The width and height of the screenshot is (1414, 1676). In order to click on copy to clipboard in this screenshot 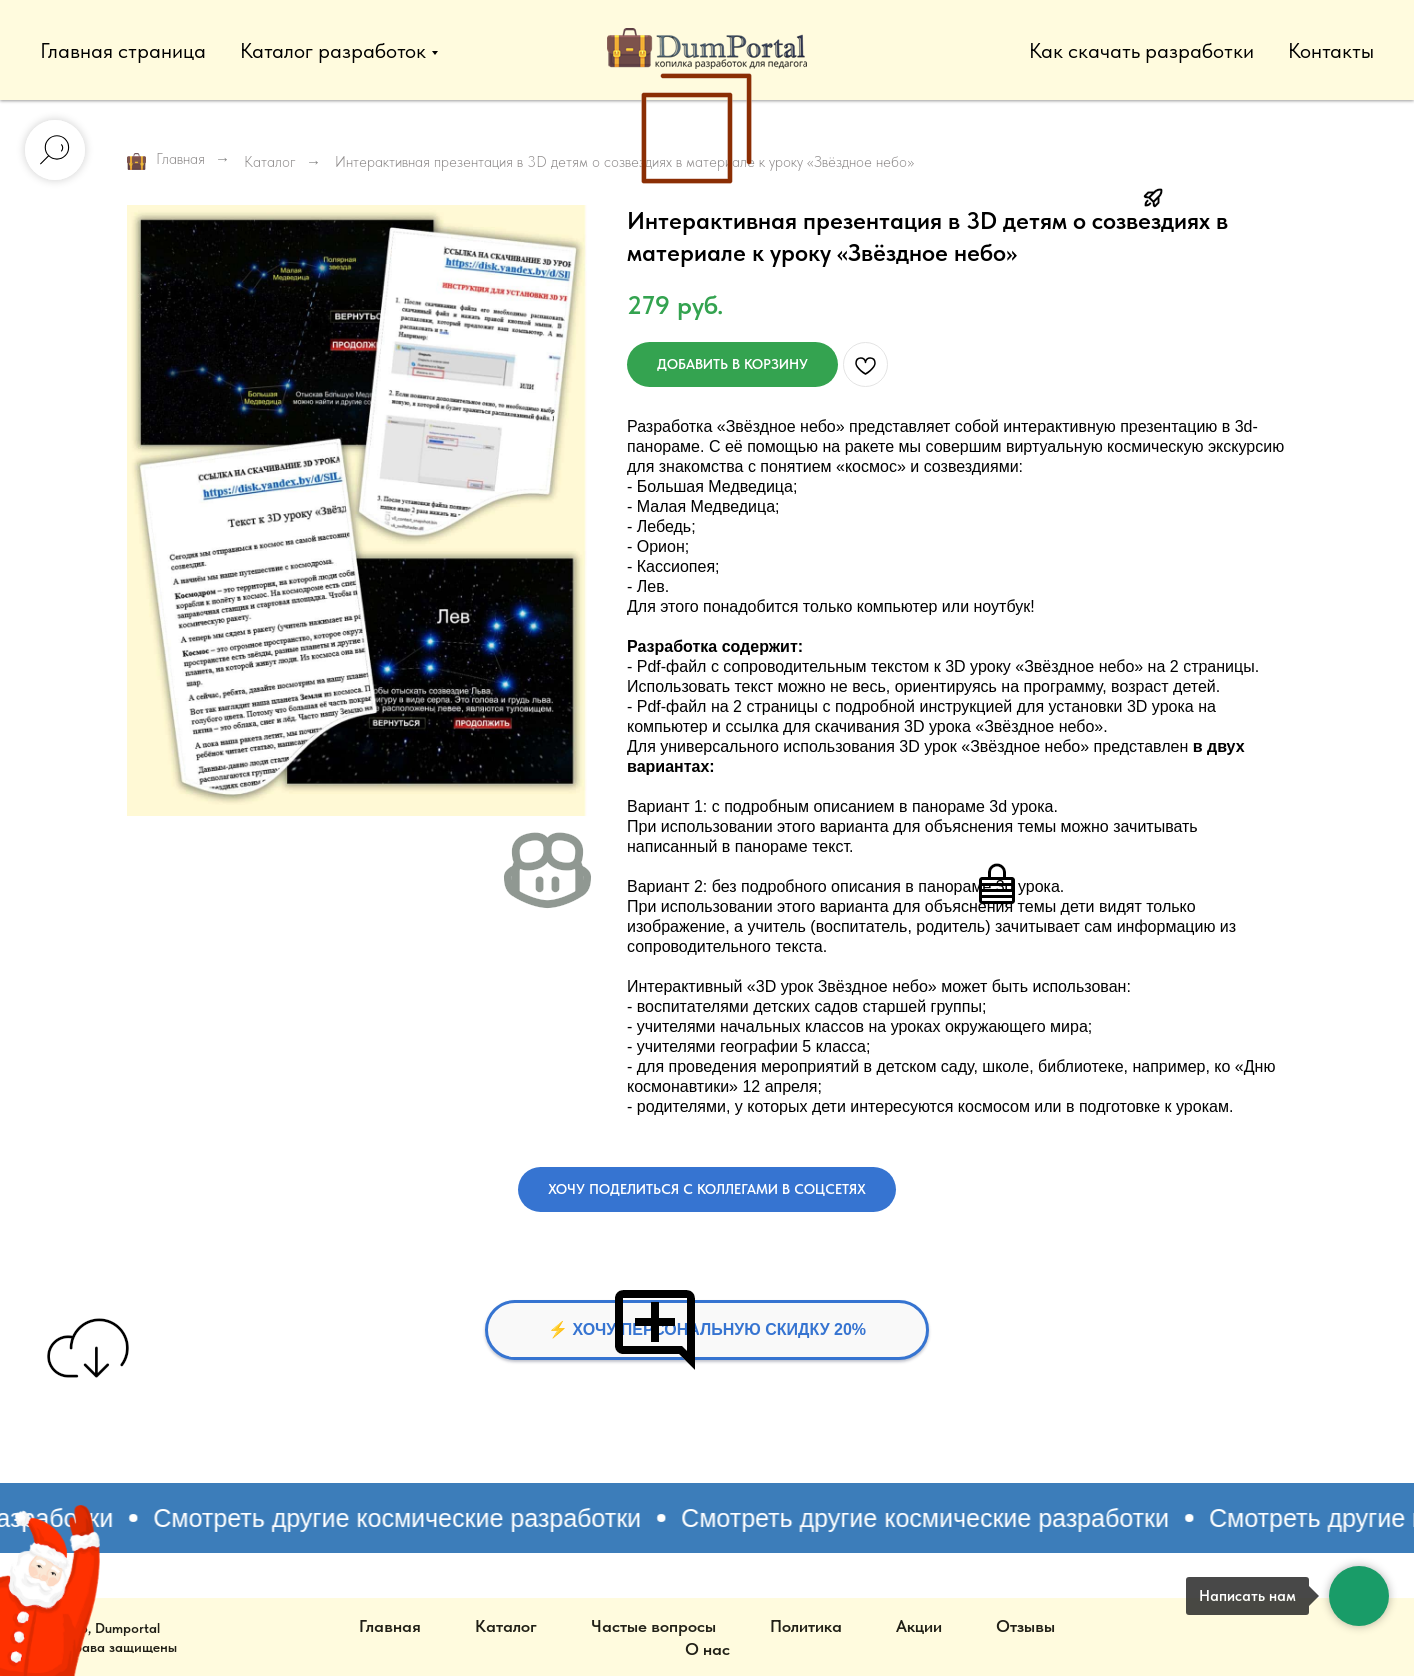, I will do `click(696, 128)`.